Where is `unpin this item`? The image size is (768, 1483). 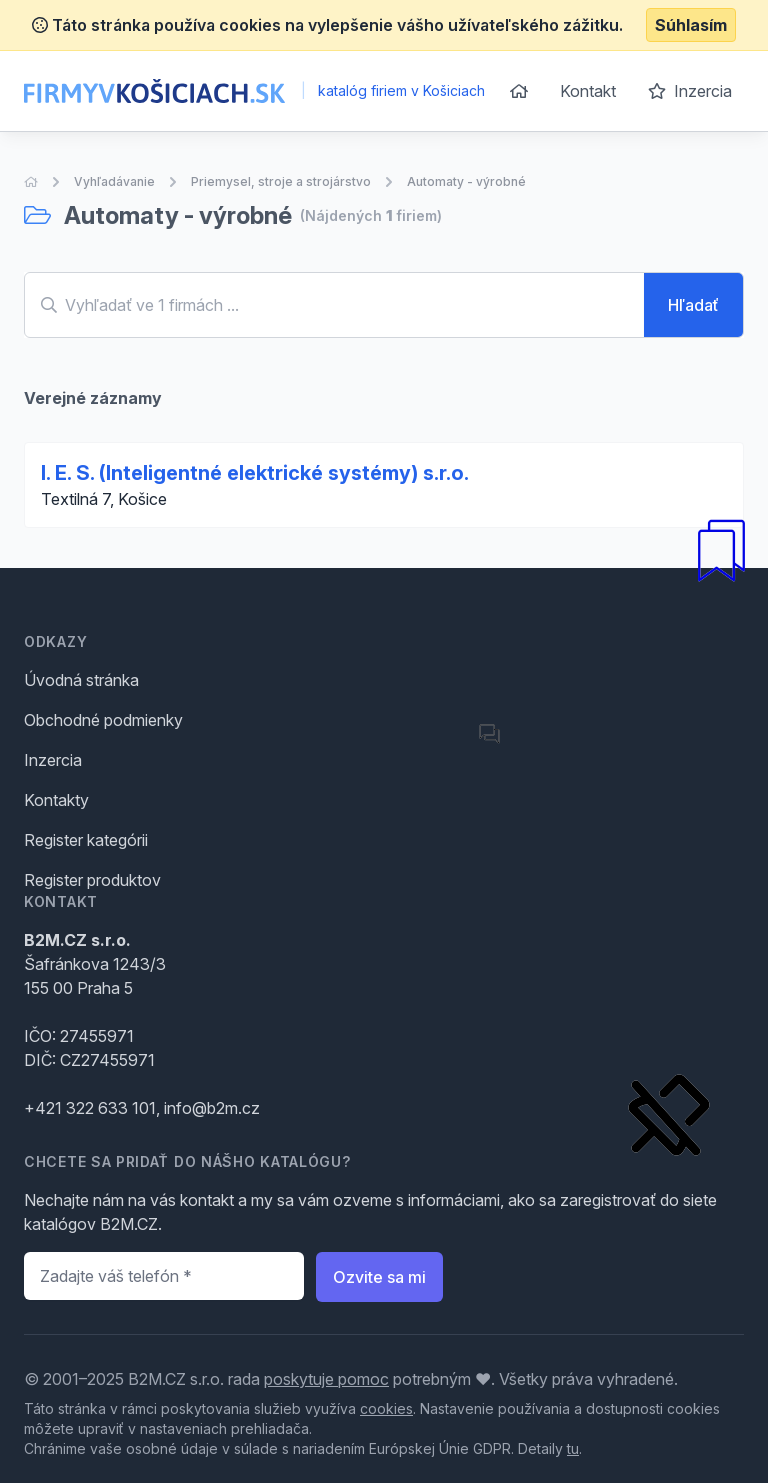 unpin this item is located at coordinates (666, 1118).